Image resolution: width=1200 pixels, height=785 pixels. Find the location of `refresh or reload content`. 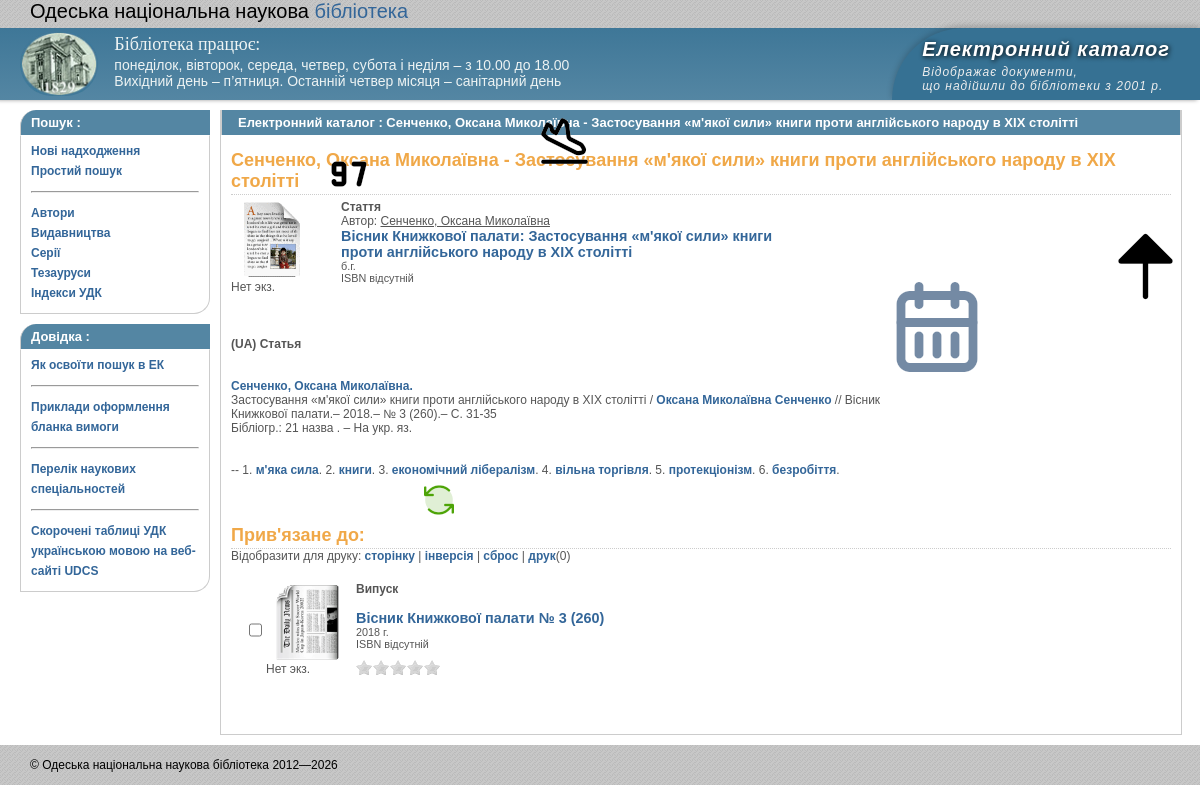

refresh or reload content is located at coordinates (439, 500).